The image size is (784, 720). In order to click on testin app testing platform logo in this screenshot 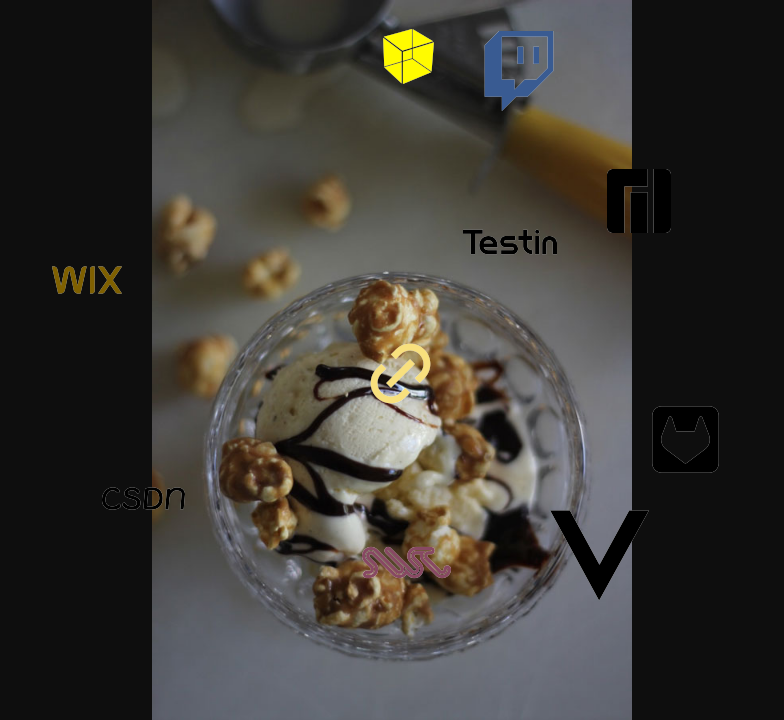, I will do `click(510, 242)`.